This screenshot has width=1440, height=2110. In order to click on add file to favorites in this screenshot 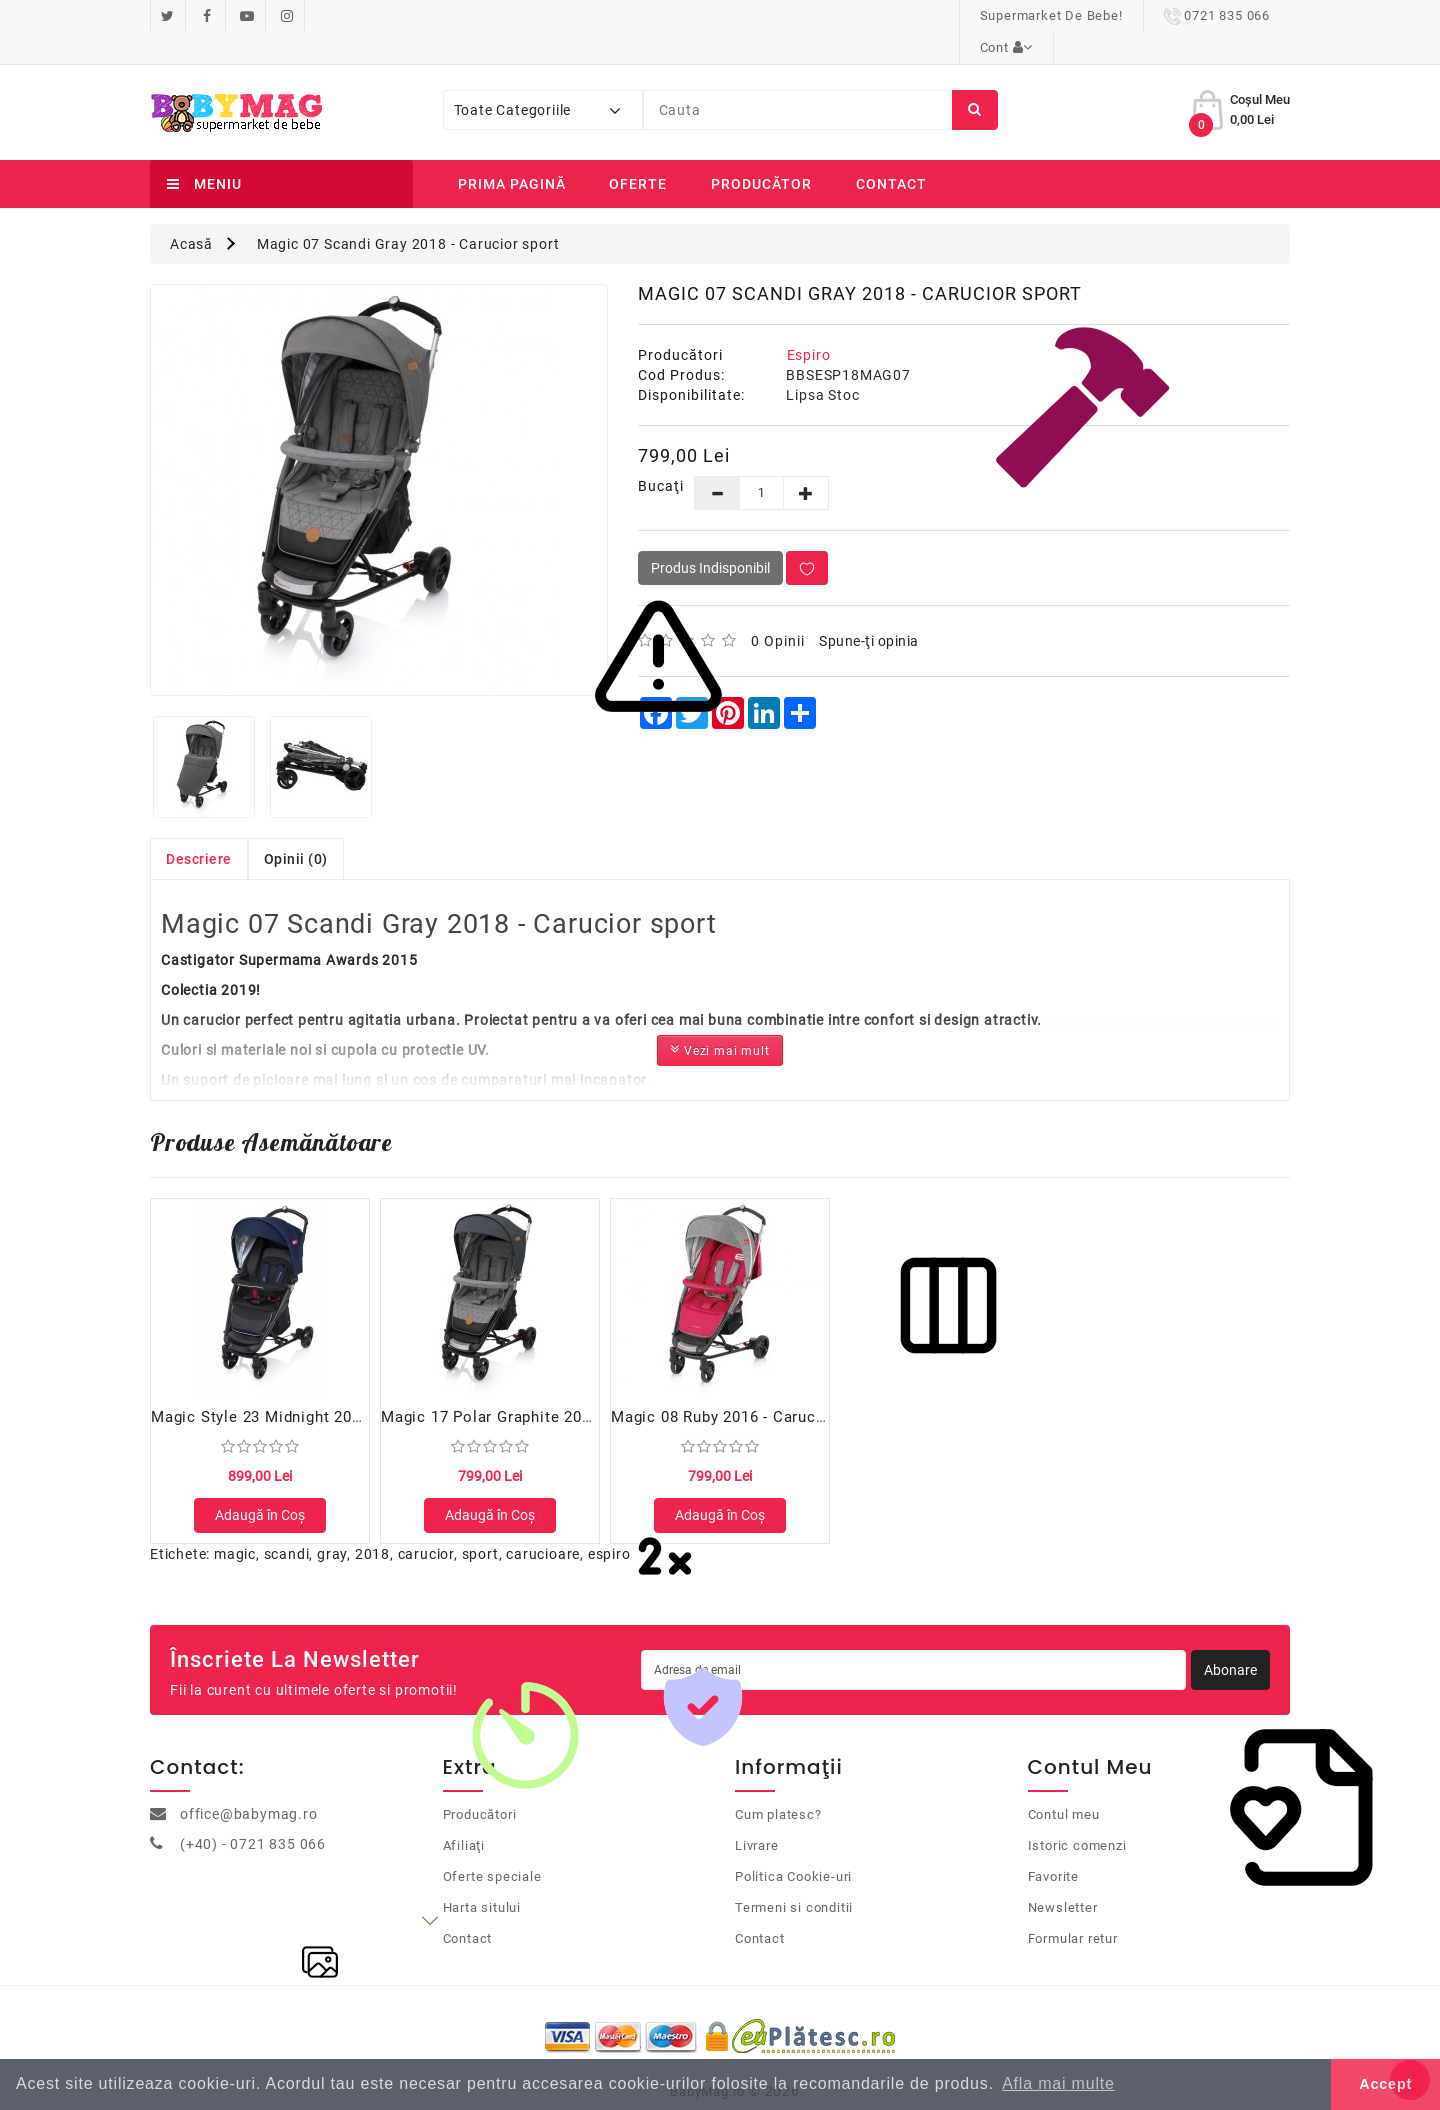, I will do `click(1308, 1807)`.